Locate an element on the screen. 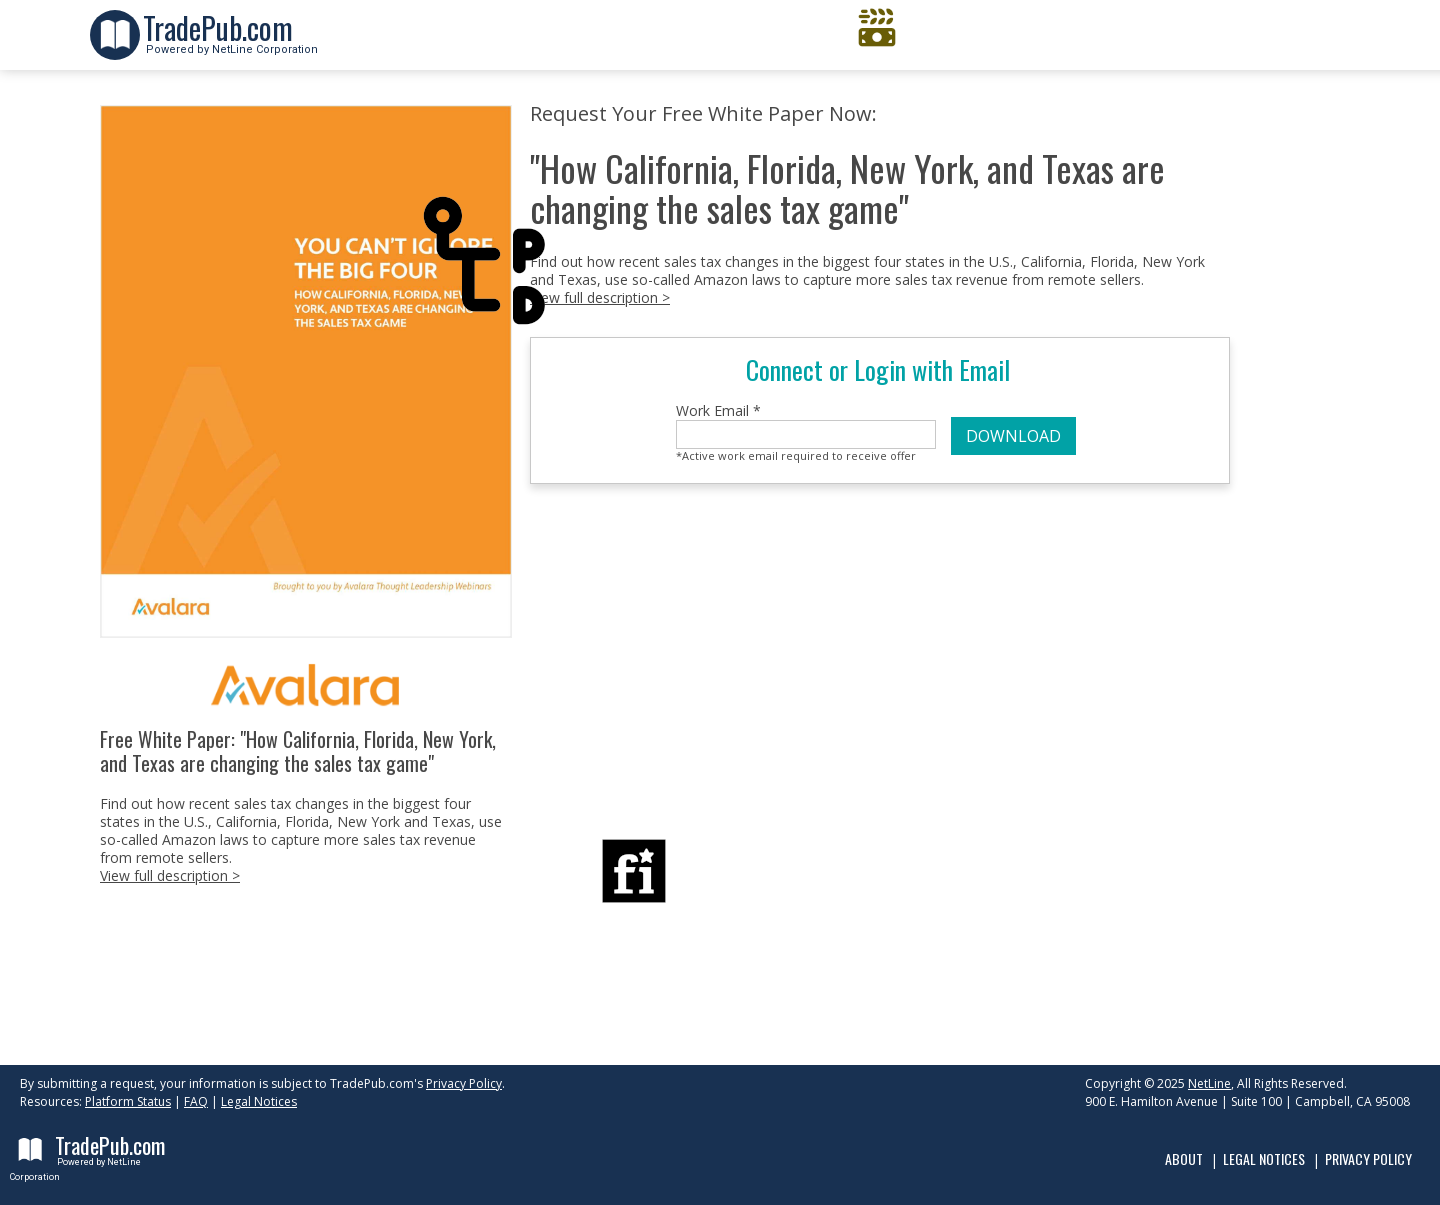  access agricultural subsidies or farm payments is located at coordinates (877, 28).